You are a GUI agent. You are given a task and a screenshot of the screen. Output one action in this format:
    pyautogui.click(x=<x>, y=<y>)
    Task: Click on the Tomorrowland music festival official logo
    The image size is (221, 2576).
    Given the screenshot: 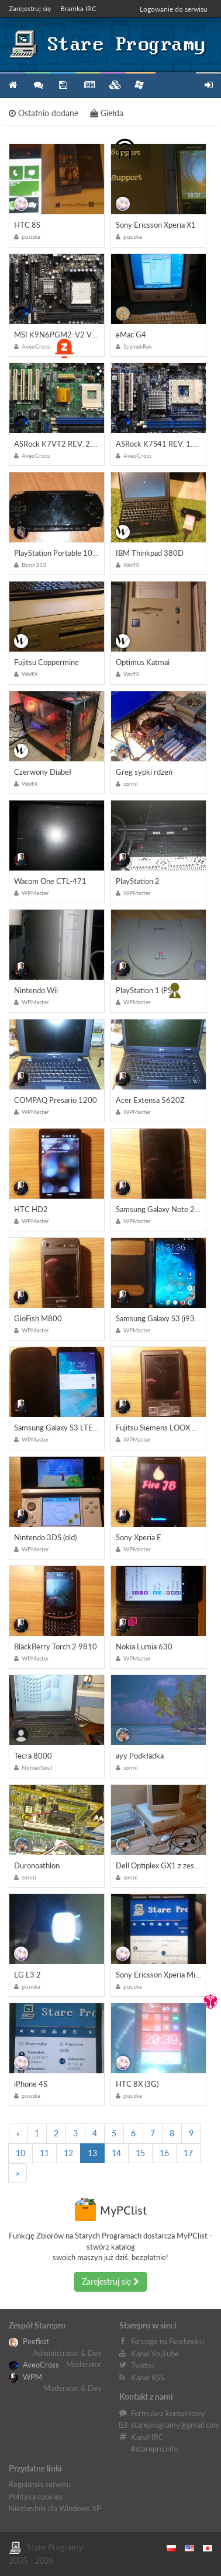 What is the action you would take?
    pyautogui.click(x=210, y=2001)
    